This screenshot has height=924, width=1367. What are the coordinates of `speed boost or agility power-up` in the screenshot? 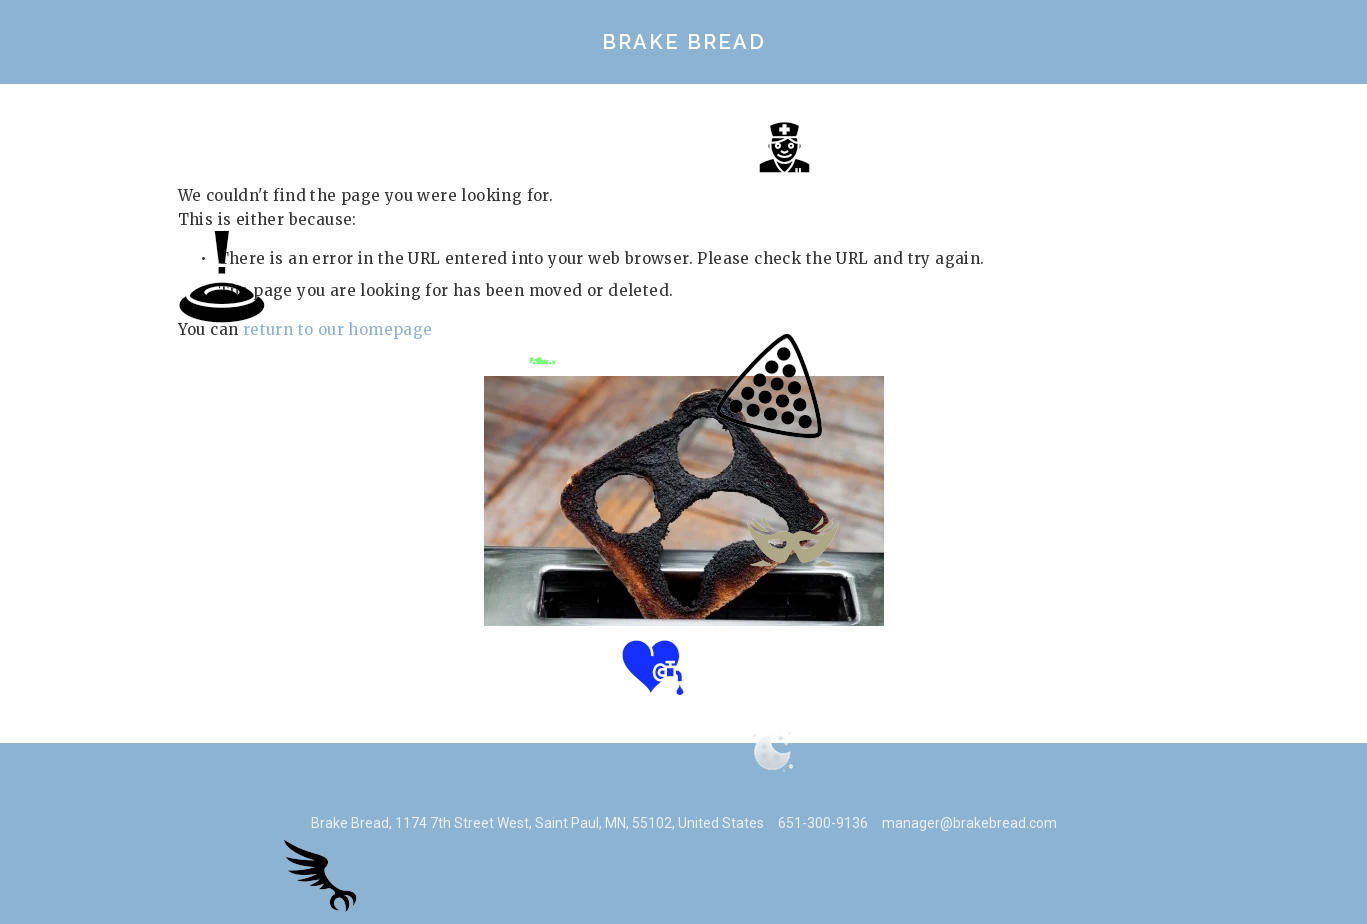 It's located at (320, 876).